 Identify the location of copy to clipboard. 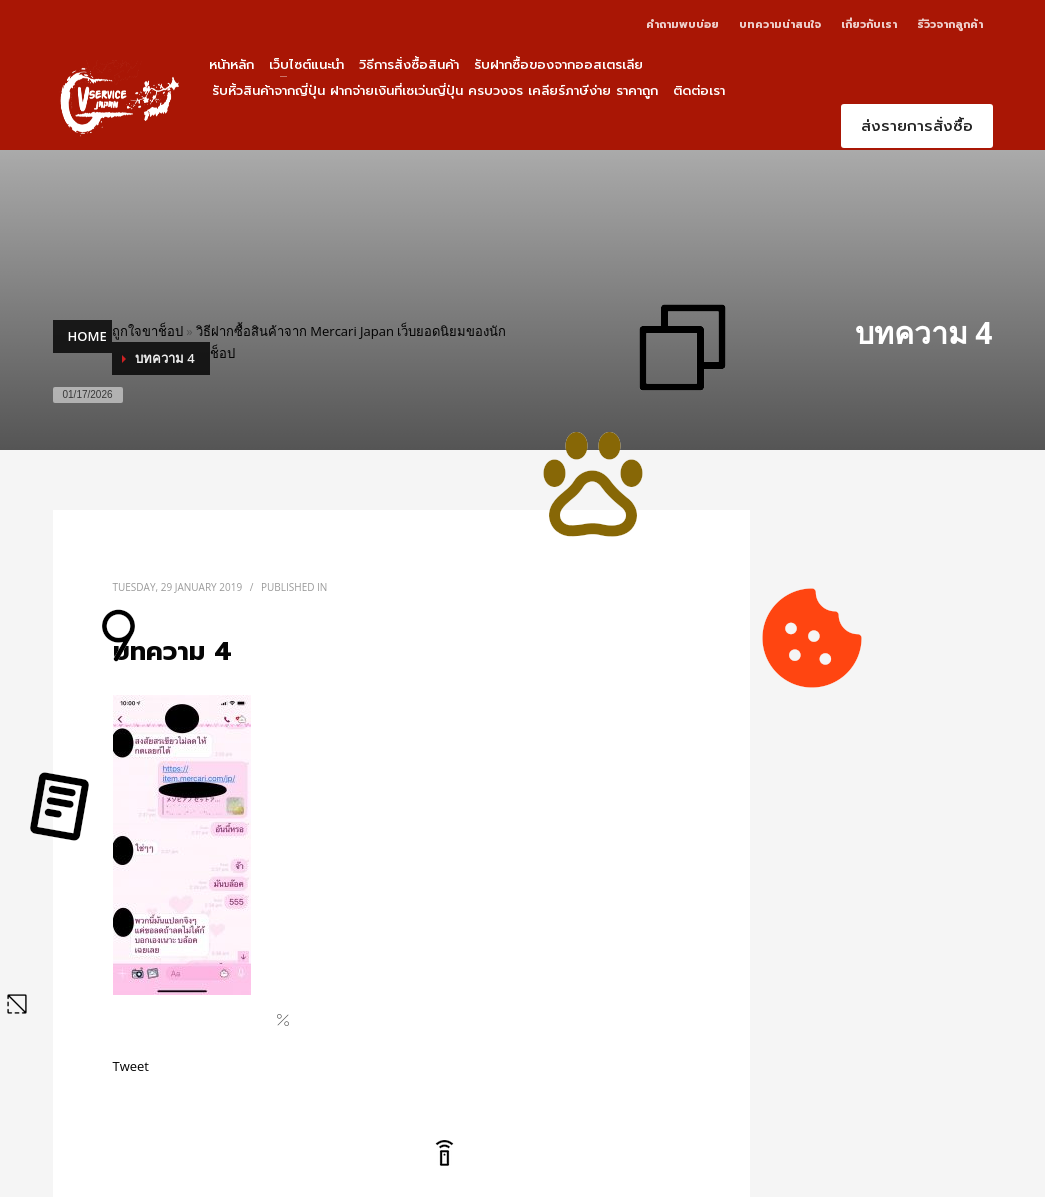
(682, 347).